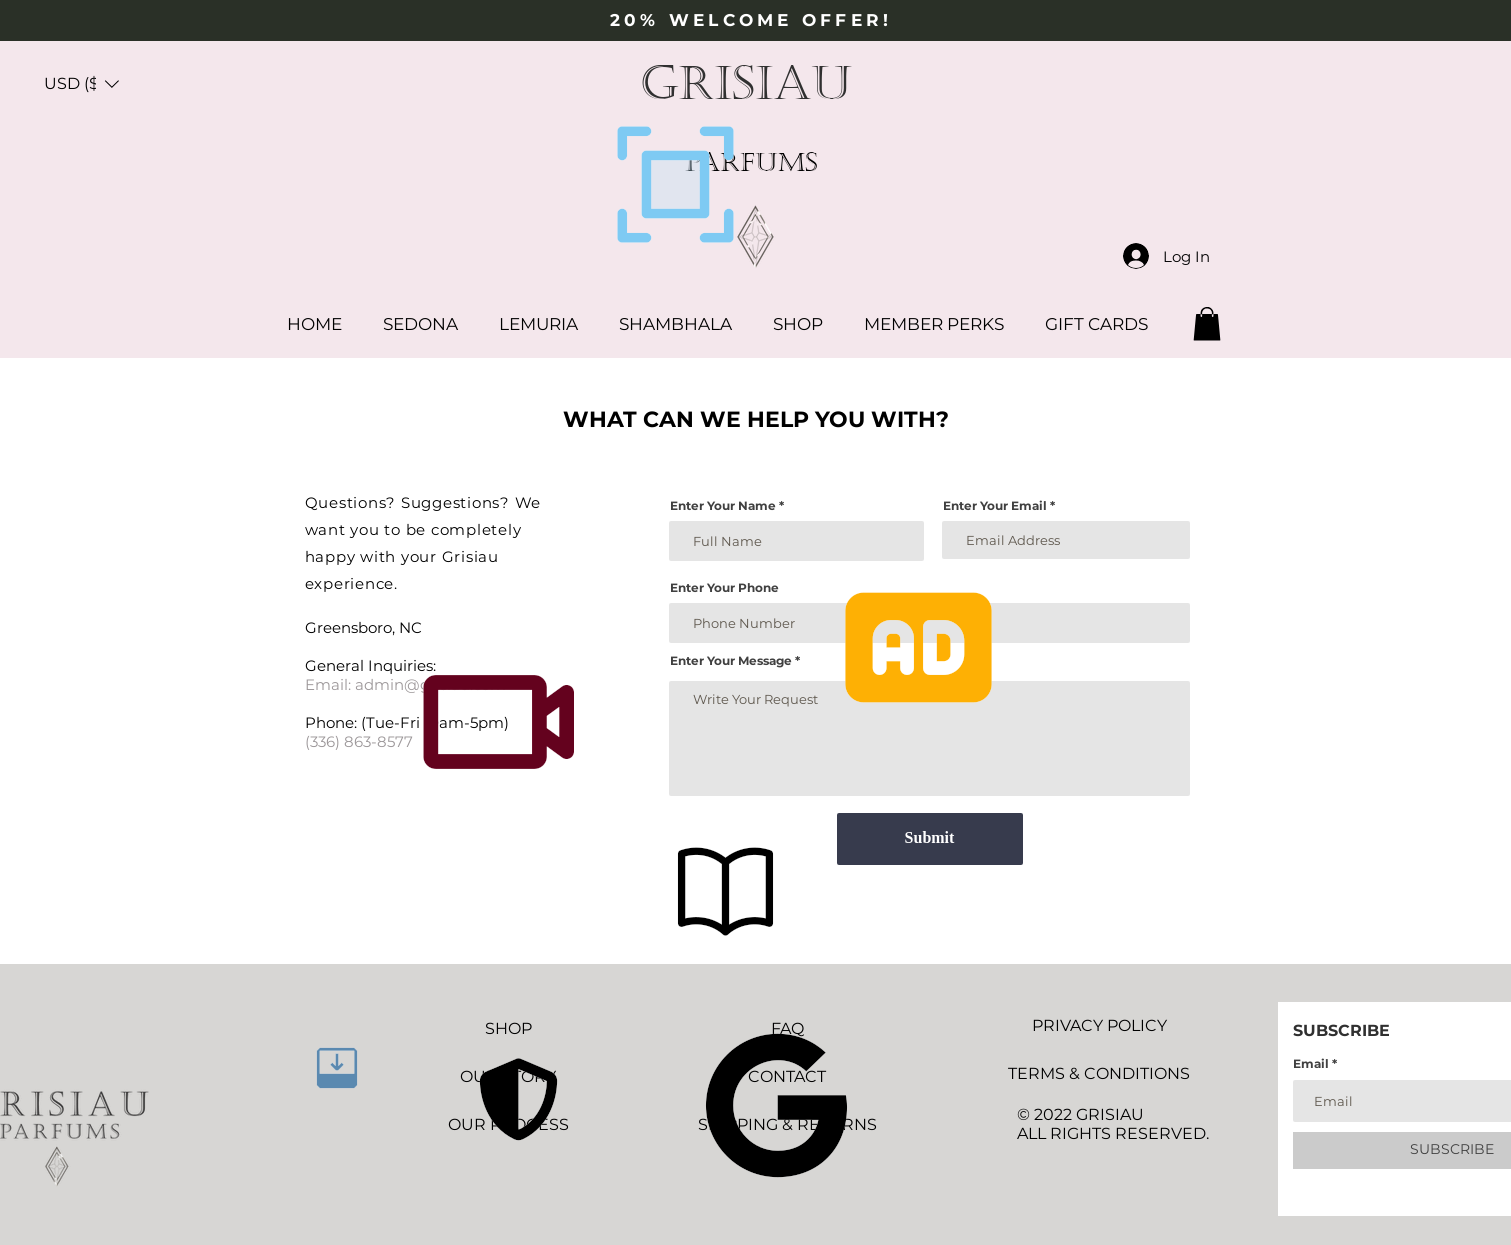 The image size is (1511, 1245). What do you see at coordinates (725, 891) in the screenshot?
I see `open reading mode or e-reader` at bounding box center [725, 891].